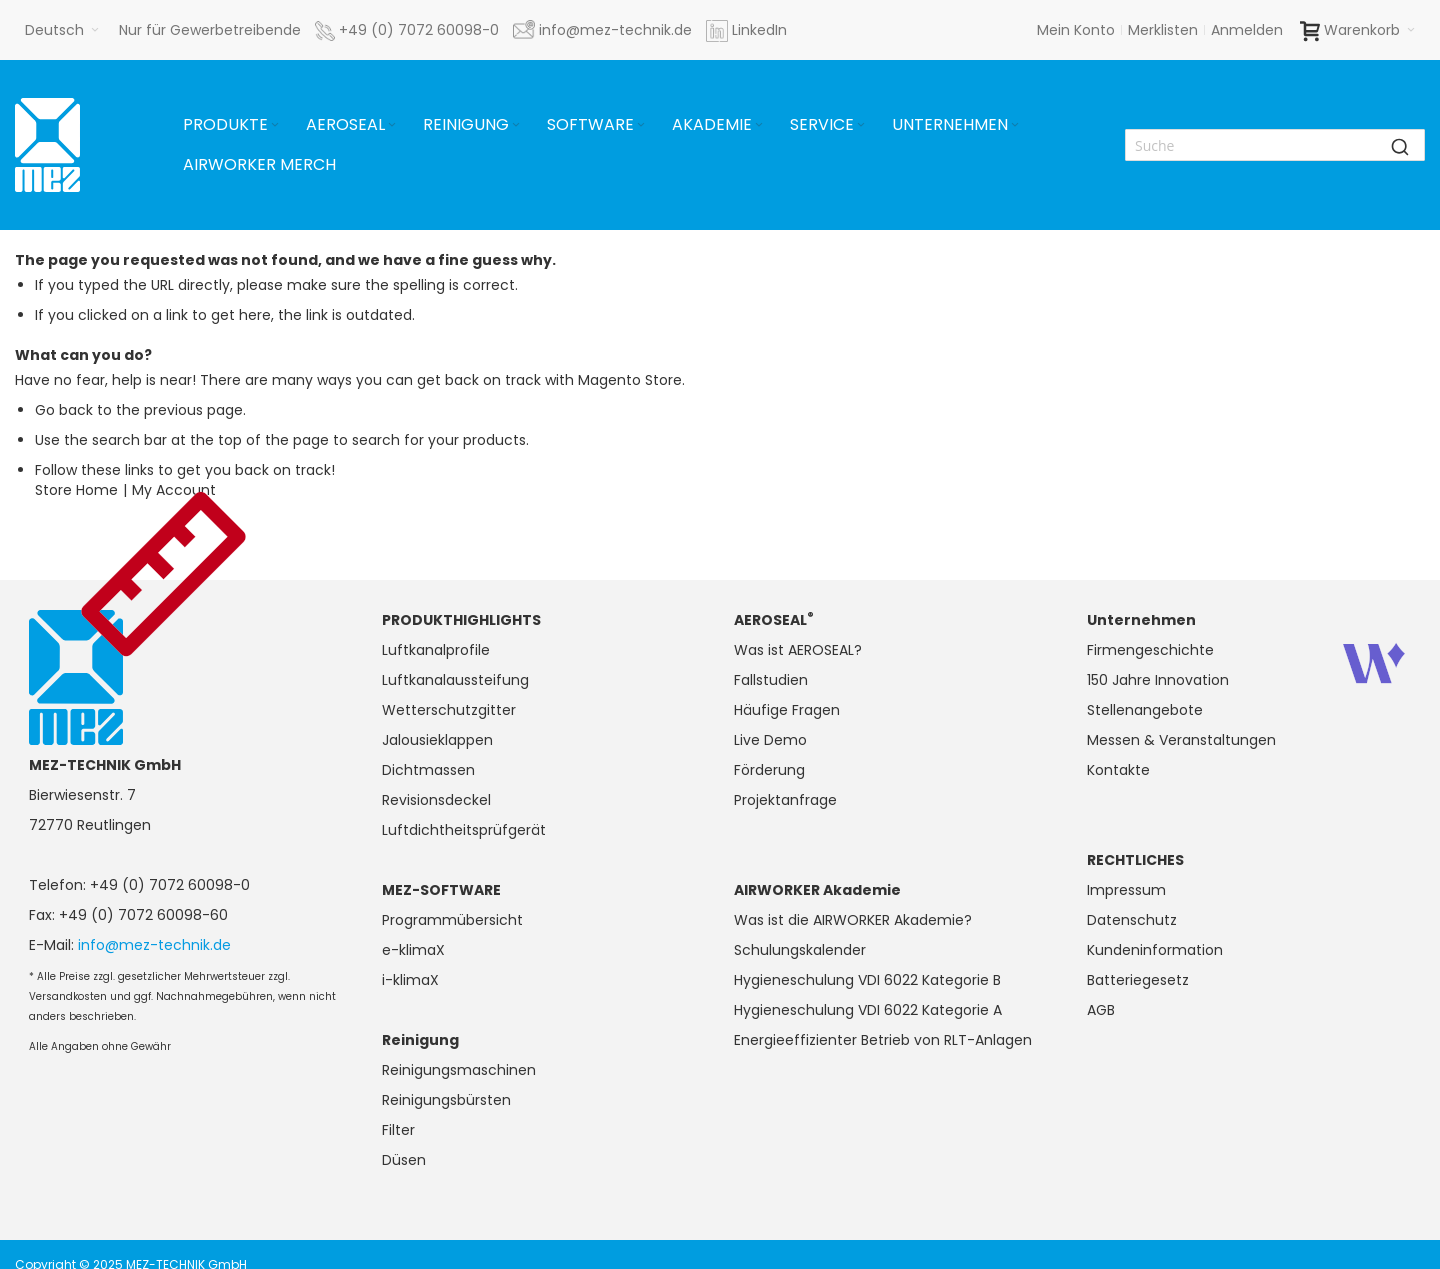 Image resolution: width=1440 pixels, height=1269 pixels. Describe the element at coordinates (163, 569) in the screenshot. I see `access measurement or sizing tools` at that location.